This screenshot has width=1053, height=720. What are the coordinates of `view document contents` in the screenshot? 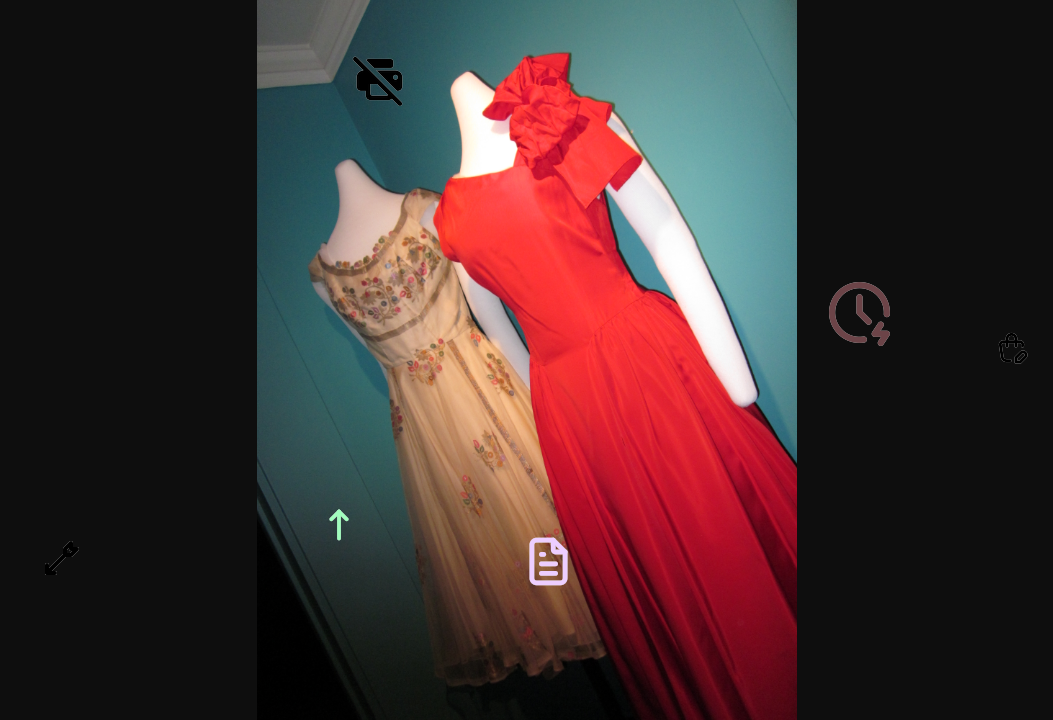 It's located at (548, 561).